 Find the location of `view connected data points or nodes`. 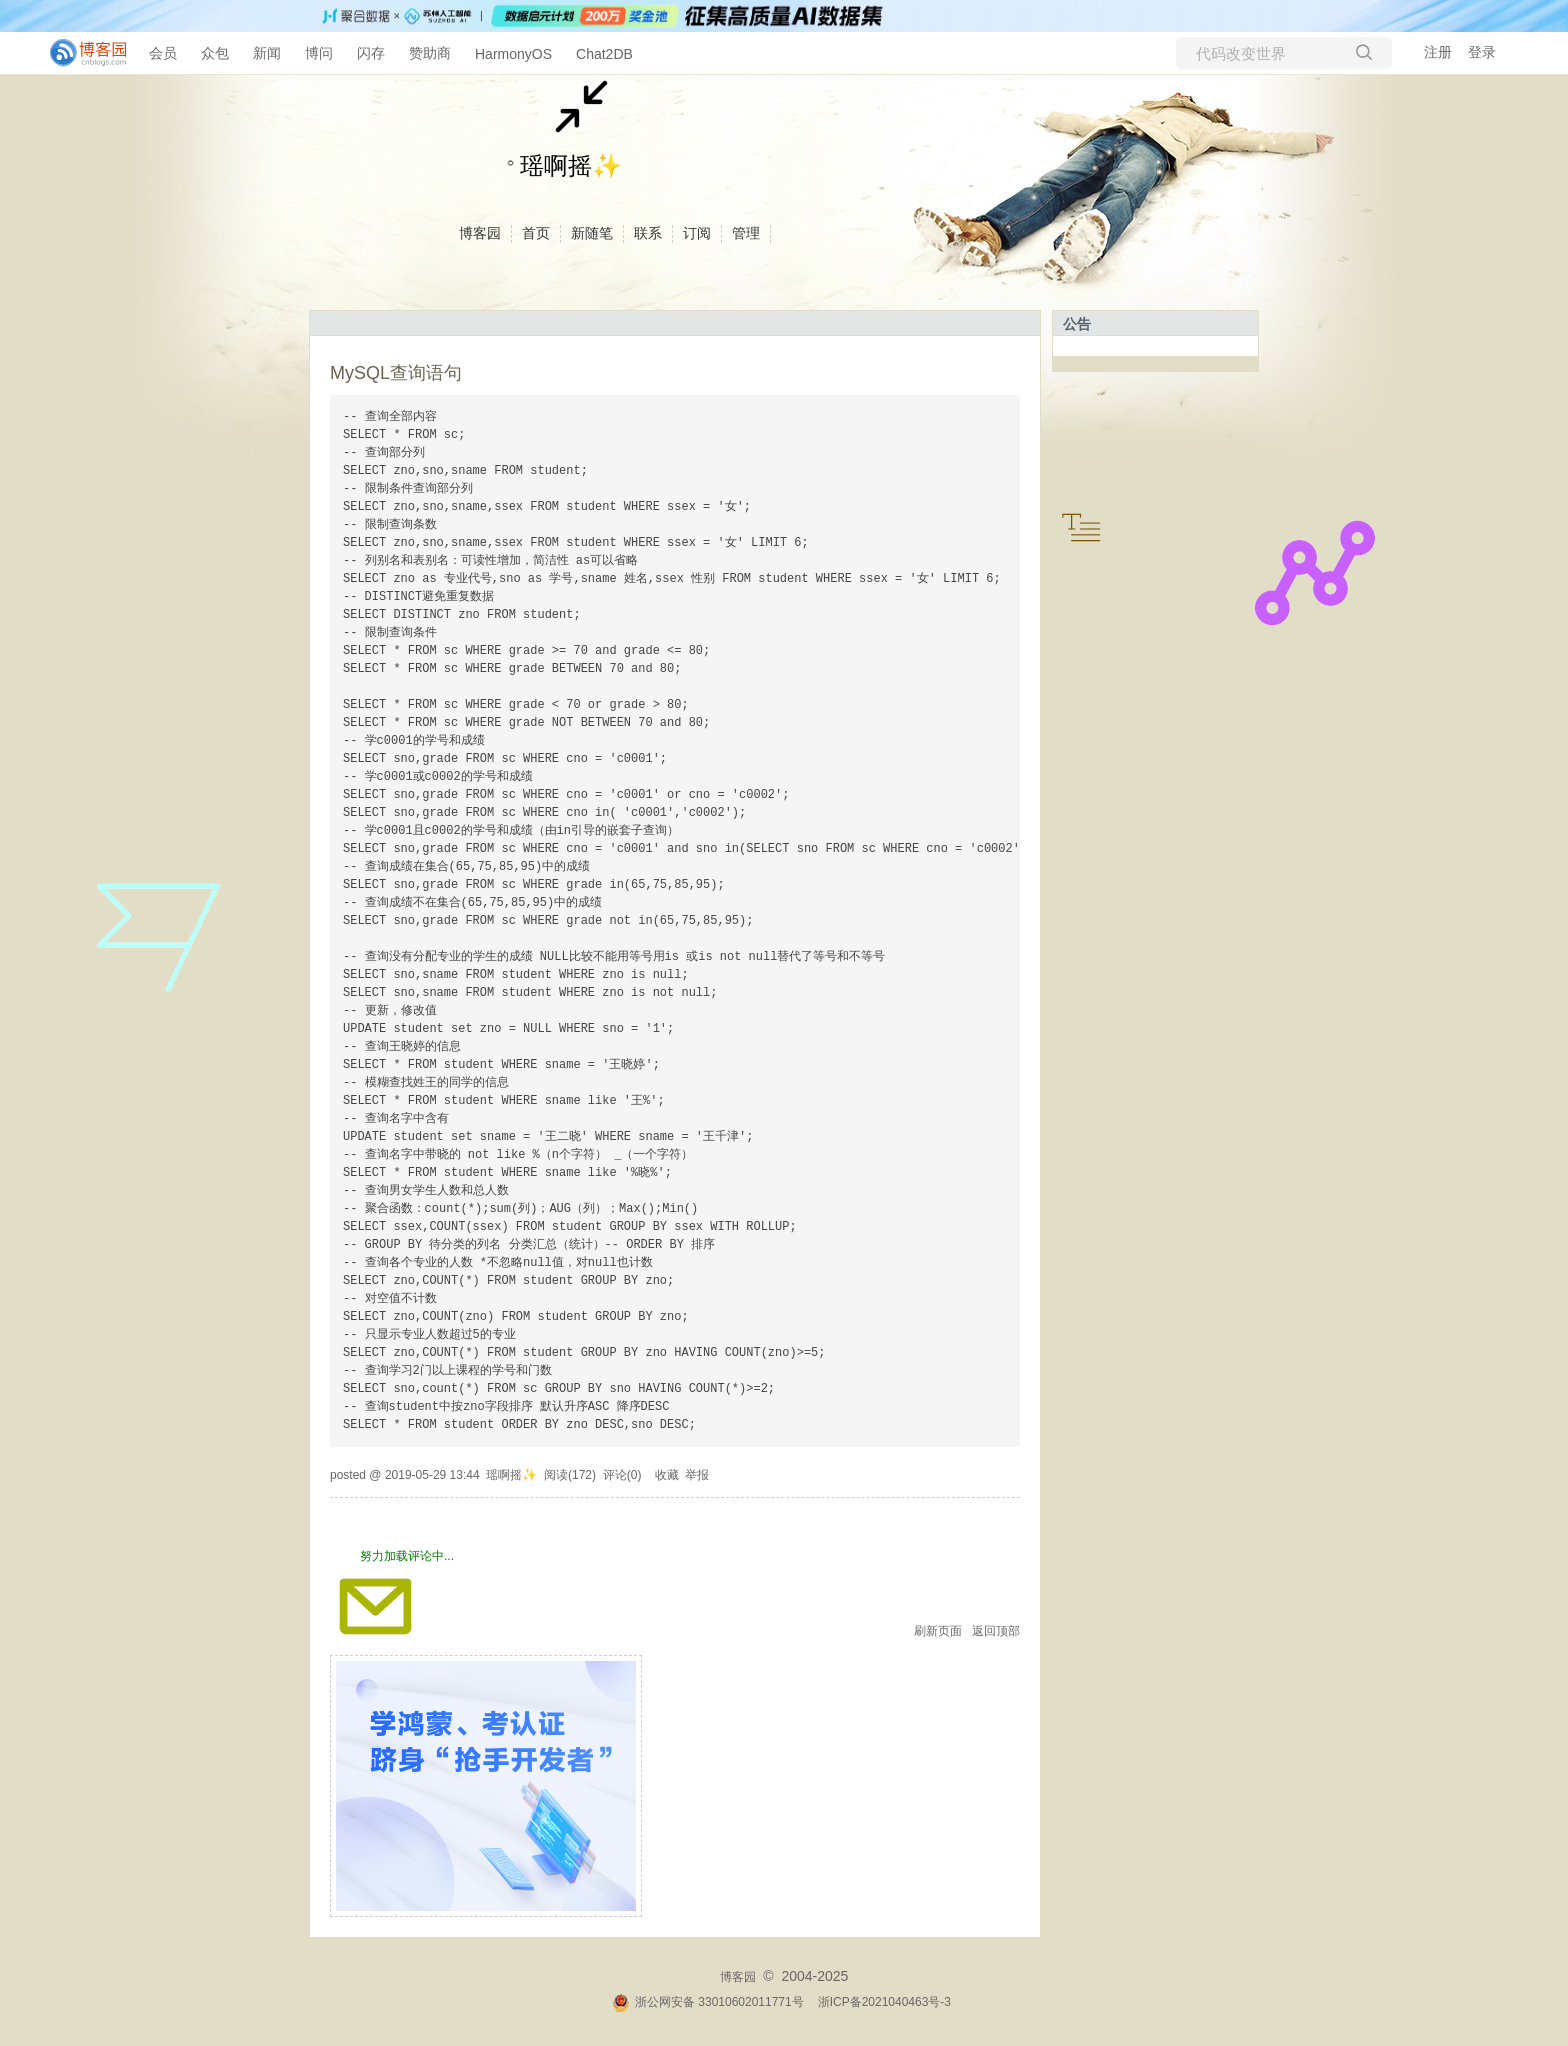

view connected data points or nodes is located at coordinates (1315, 573).